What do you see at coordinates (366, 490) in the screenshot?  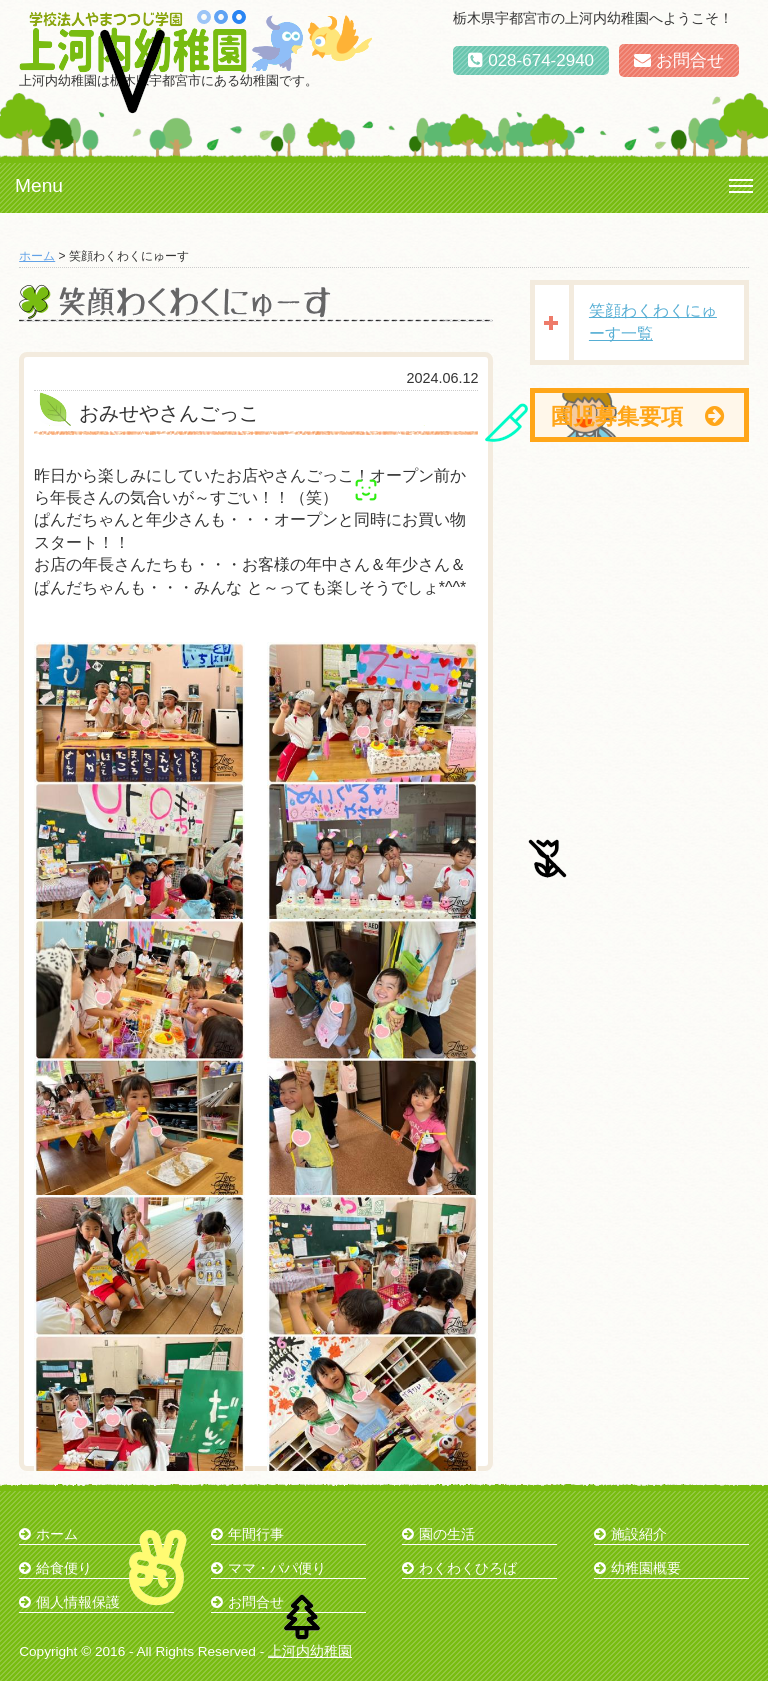 I see `authenticate with face id` at bounding box center [366, 490].